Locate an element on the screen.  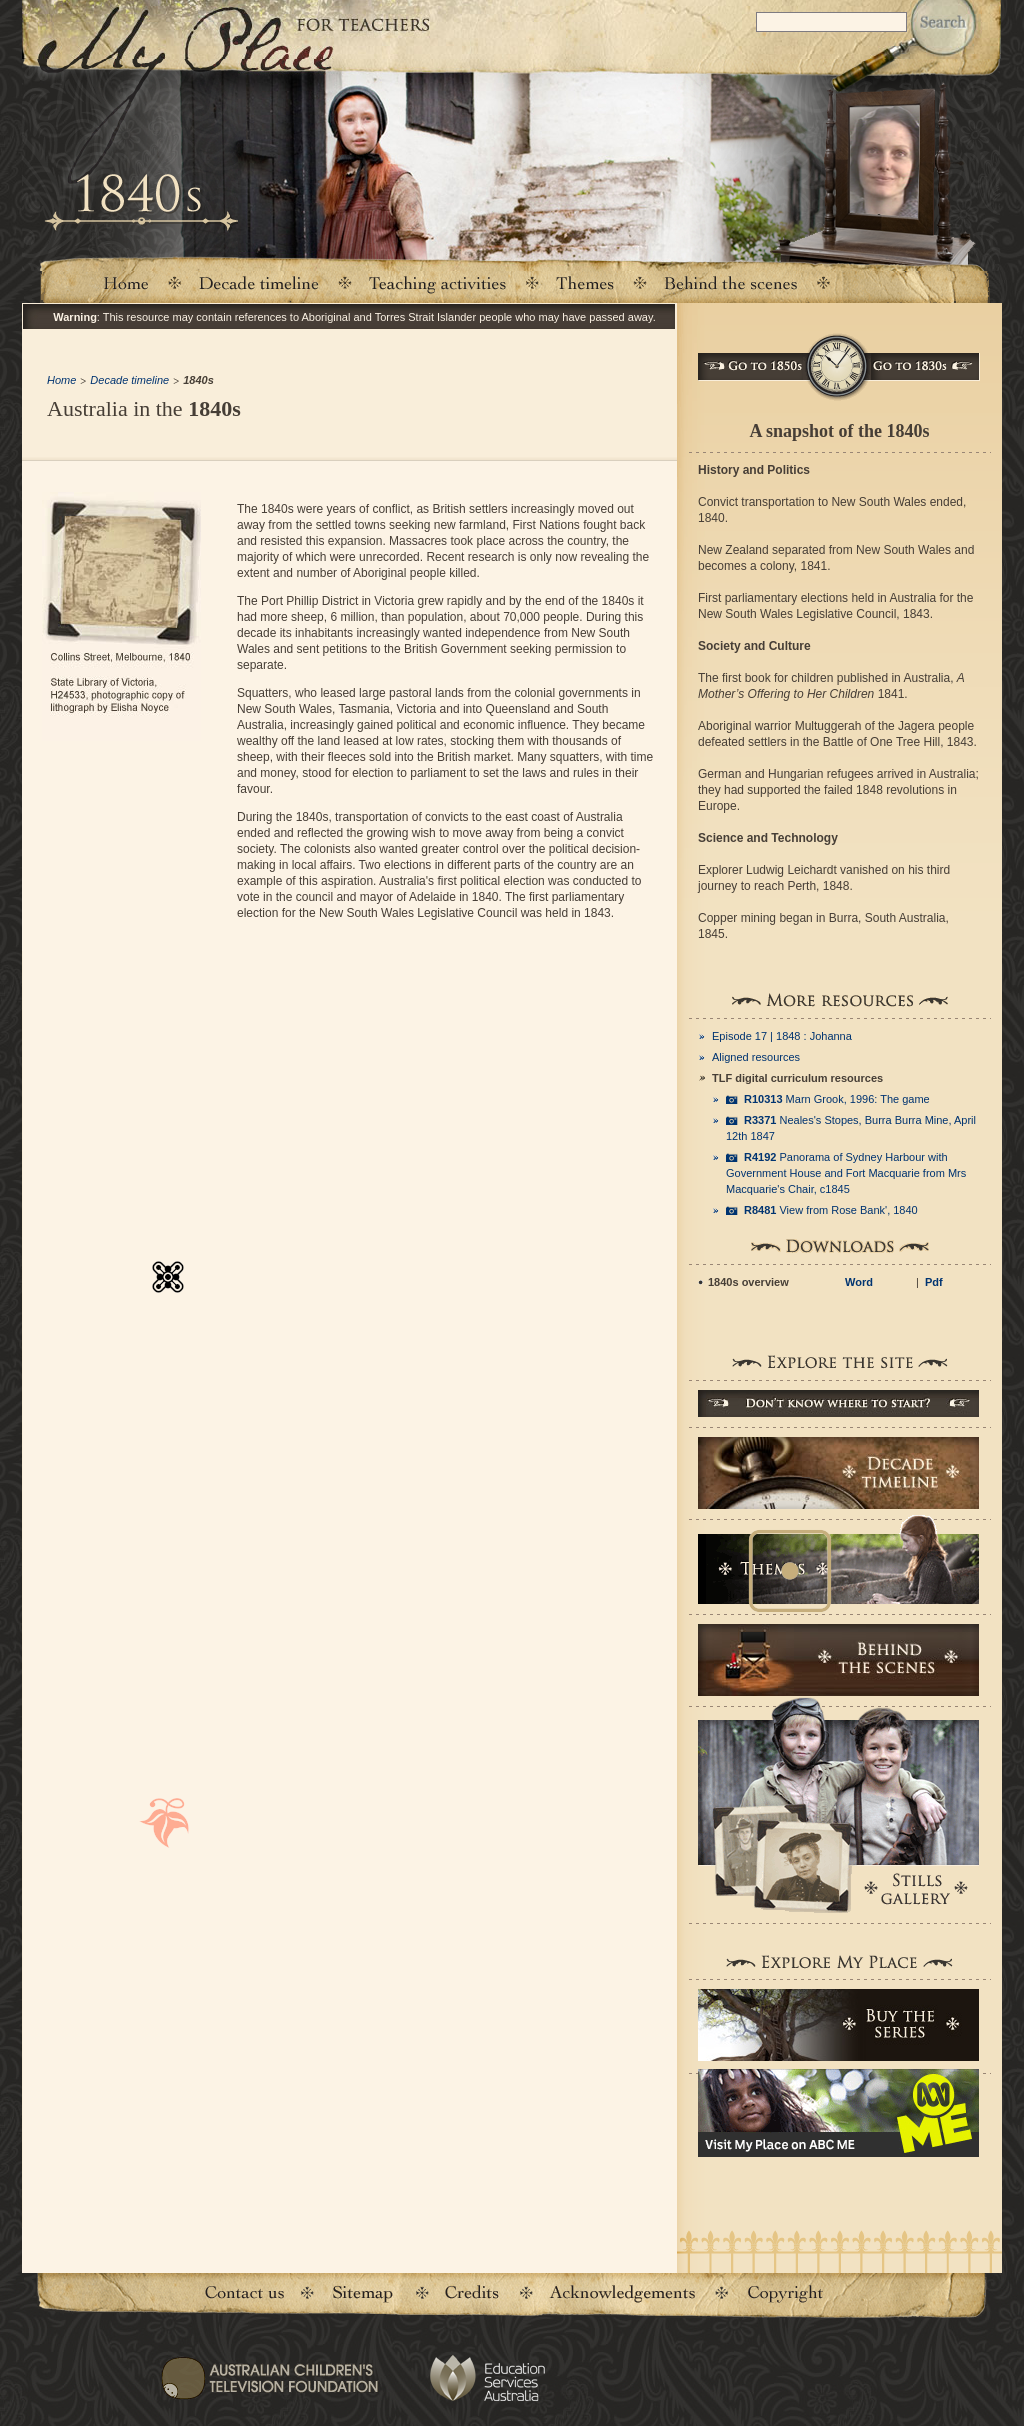
a network or connected nodes icon is located at coordinates (168, 1277).